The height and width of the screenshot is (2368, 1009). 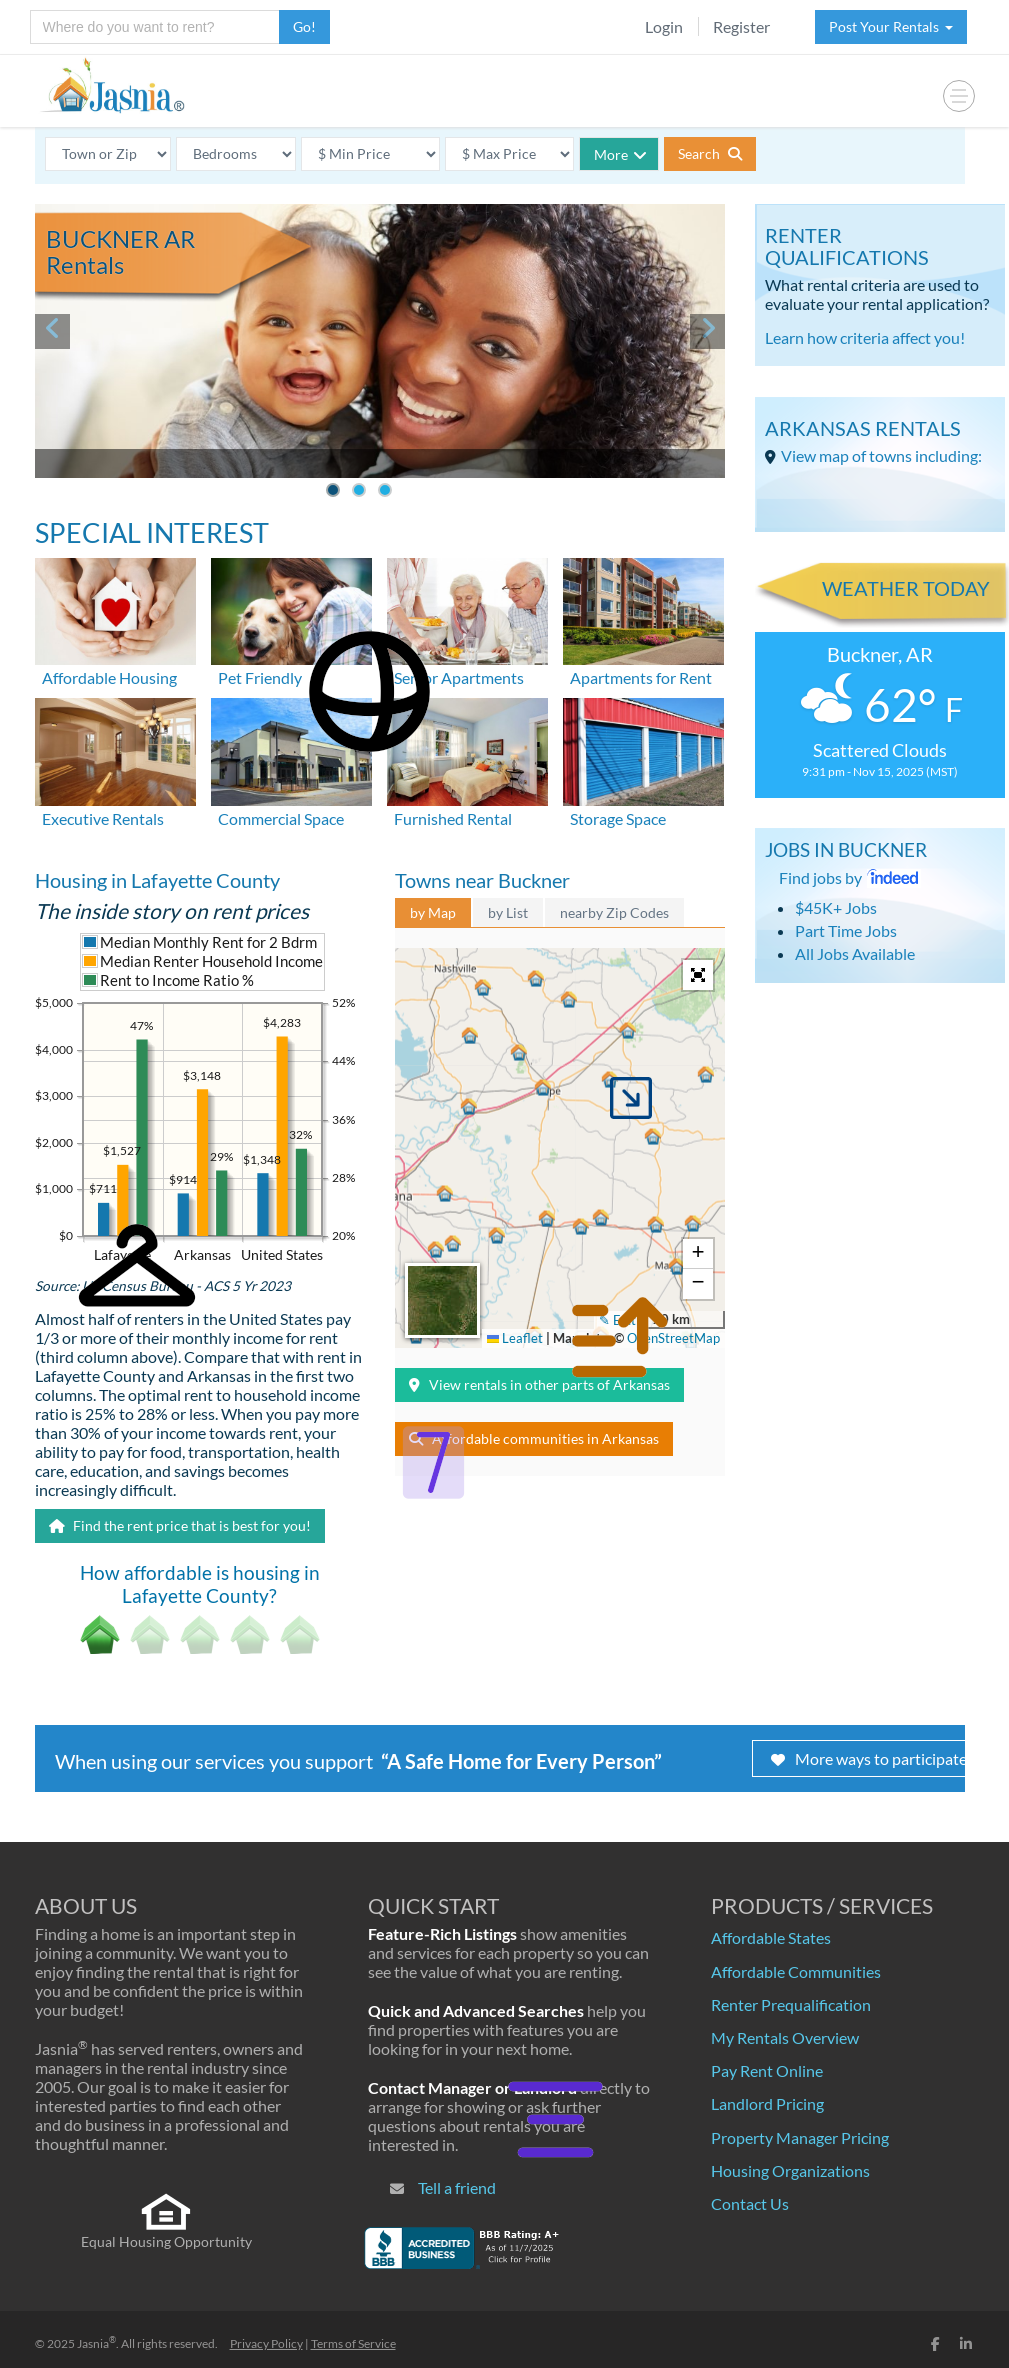 What do you see at coordinates (631, 1098) in the screenshot?
I see `navigate to the next item diagonally` at bounding box center [631, 1098].